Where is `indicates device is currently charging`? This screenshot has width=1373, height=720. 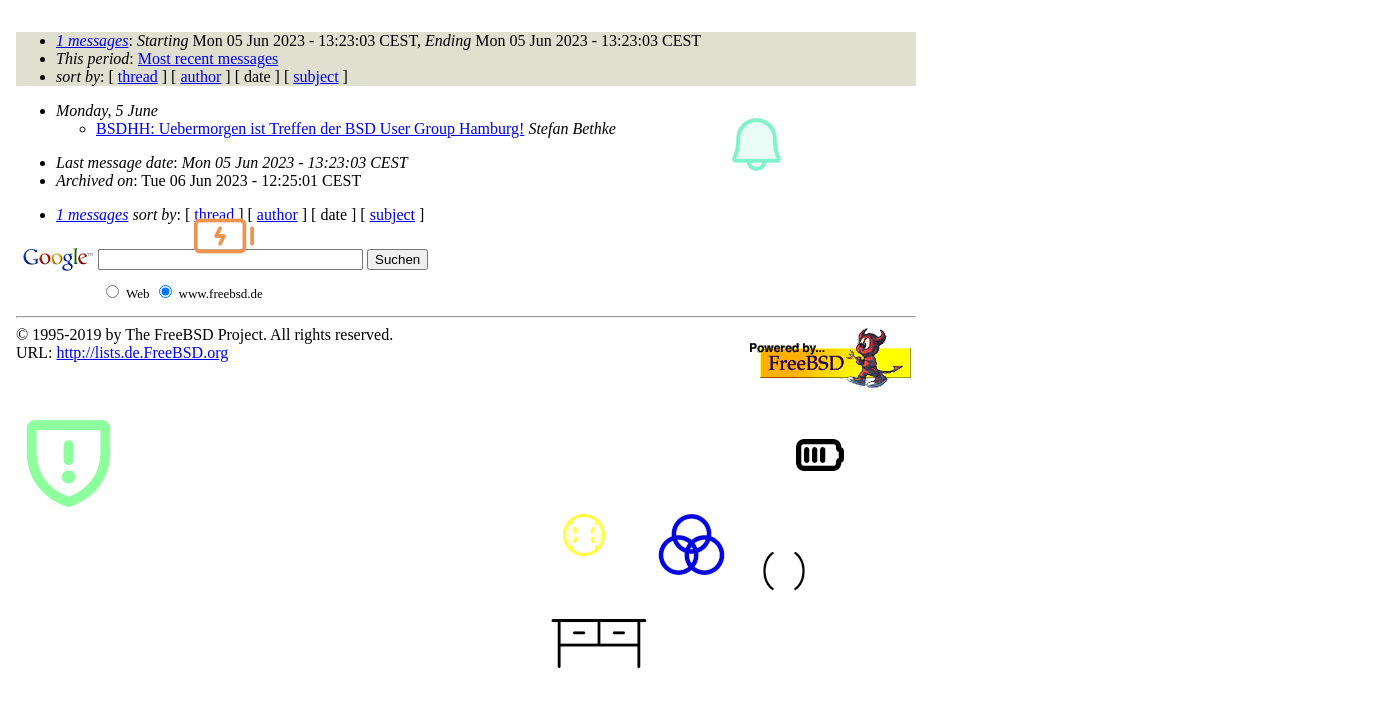
indicates device is currently charging is located at coordinates (223, 236).